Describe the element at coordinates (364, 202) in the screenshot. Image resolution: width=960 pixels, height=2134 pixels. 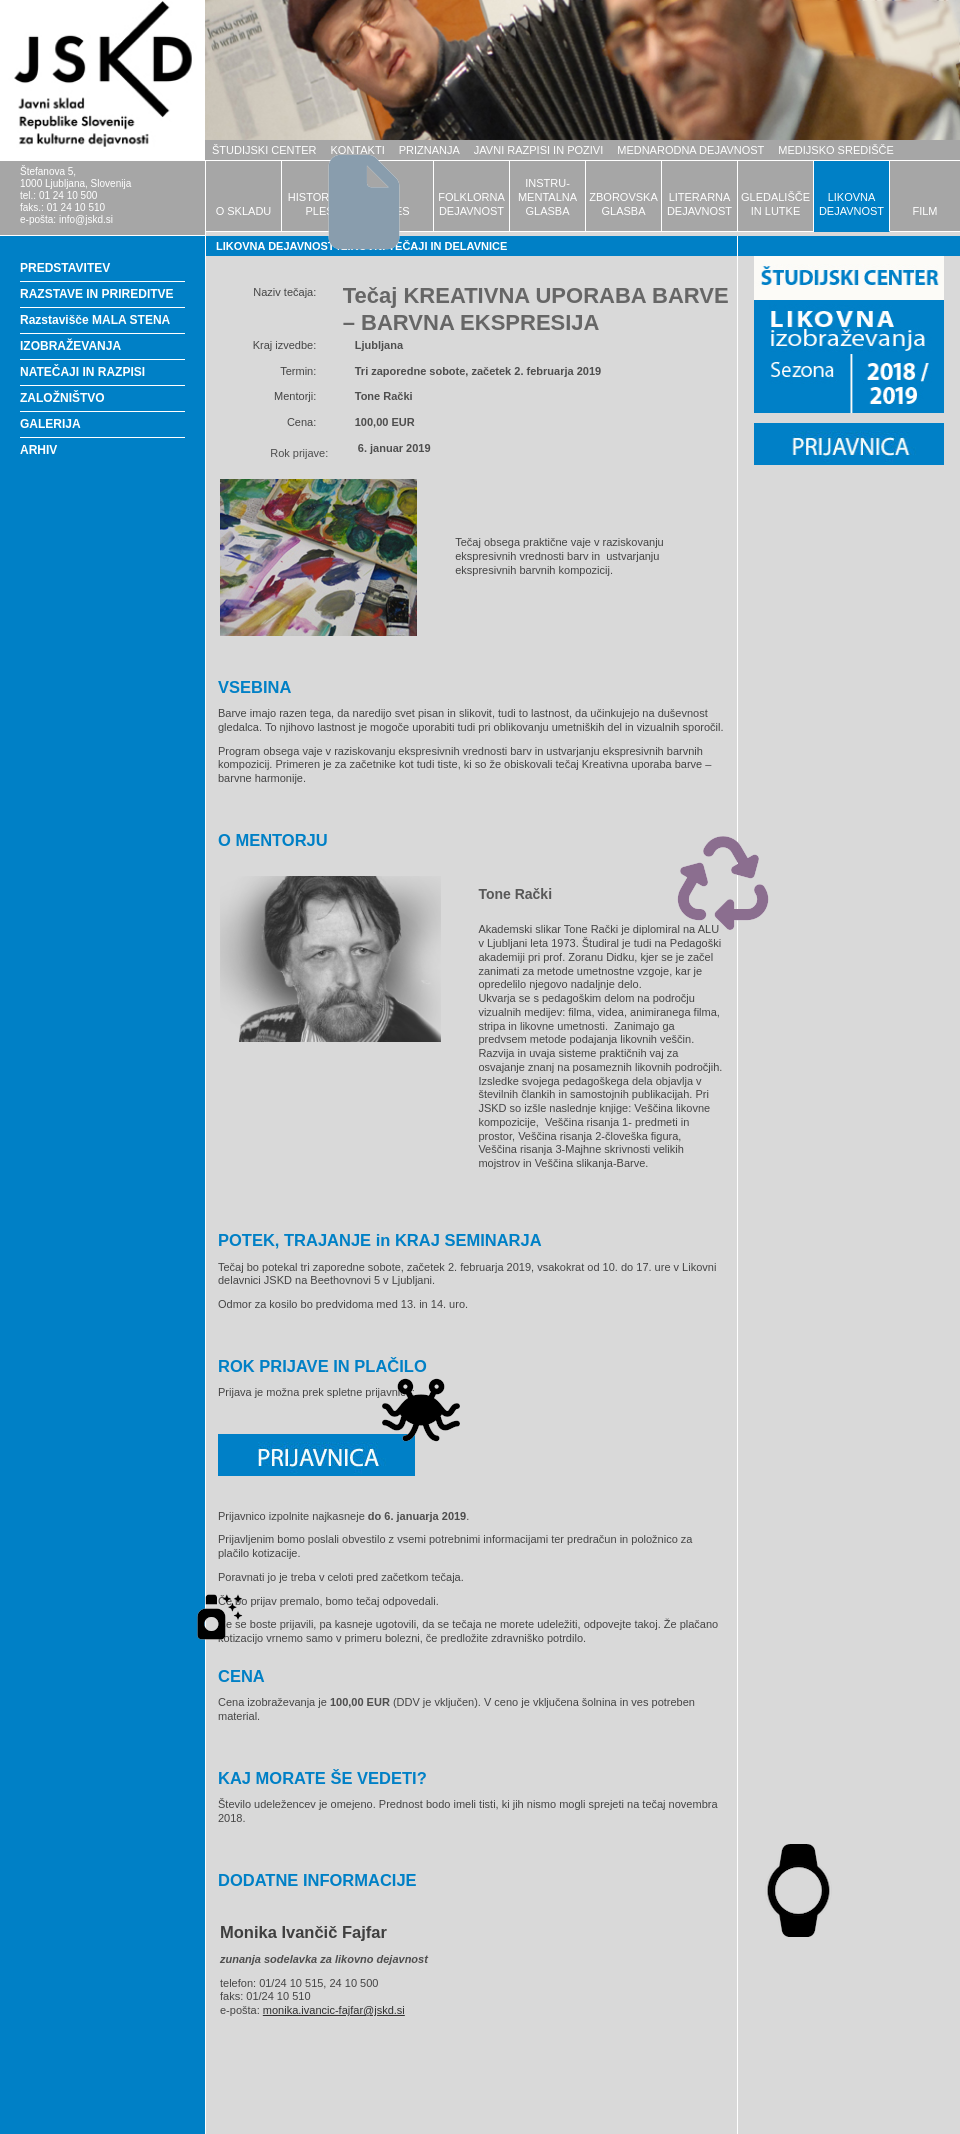
I see `view or open a file` at that location.